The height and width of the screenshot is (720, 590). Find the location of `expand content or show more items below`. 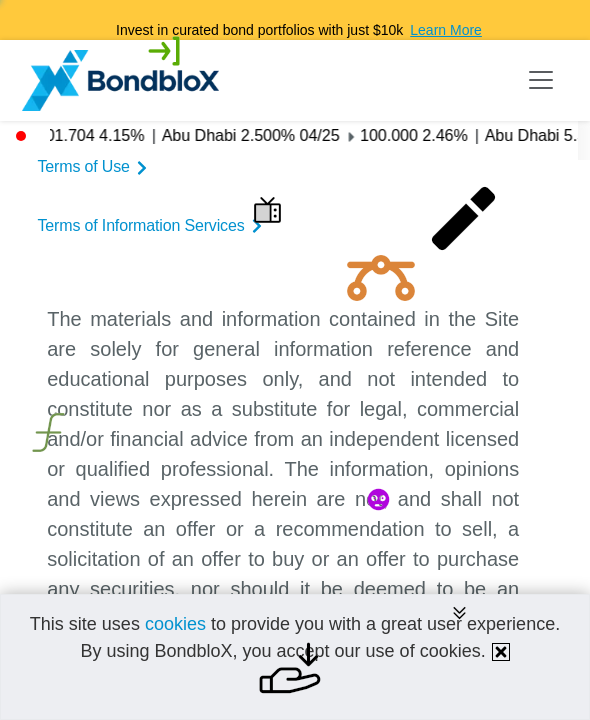

expand content or show more items below is located at coordinates (459, 612).